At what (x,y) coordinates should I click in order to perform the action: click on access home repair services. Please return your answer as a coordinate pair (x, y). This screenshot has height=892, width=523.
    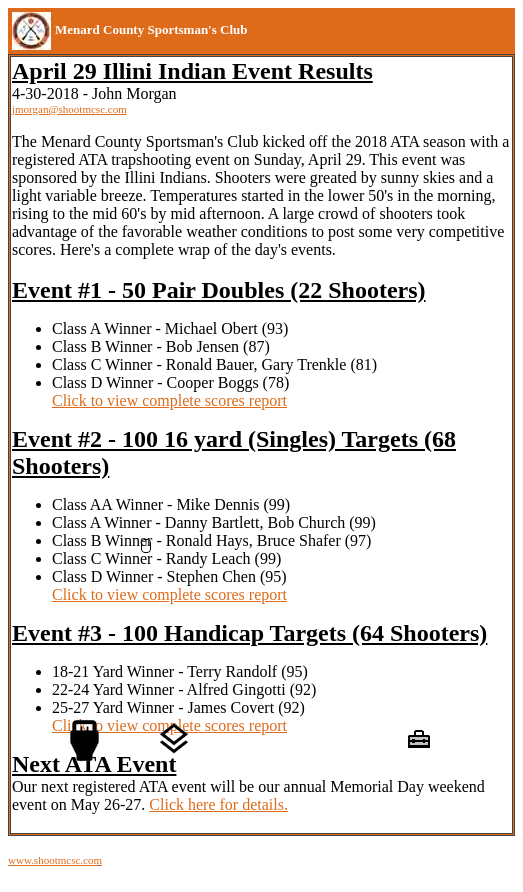
    Looking at the image, I should click on (419, 739).